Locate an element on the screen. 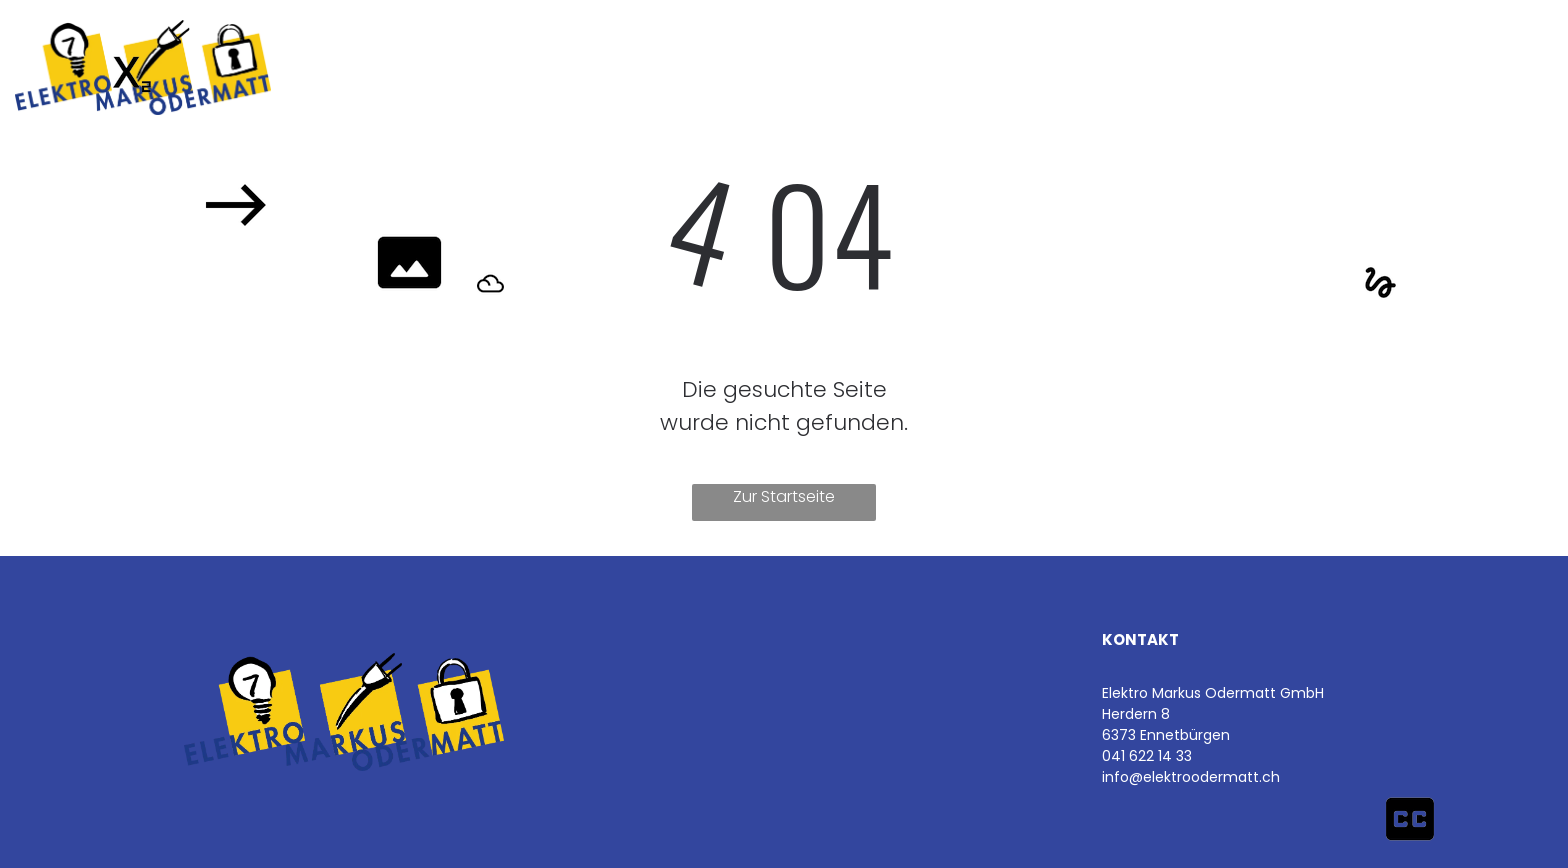 The height and width of the screenshot is (868, 1568). navigate to the next item or screen is located at coordinates (236, 205).